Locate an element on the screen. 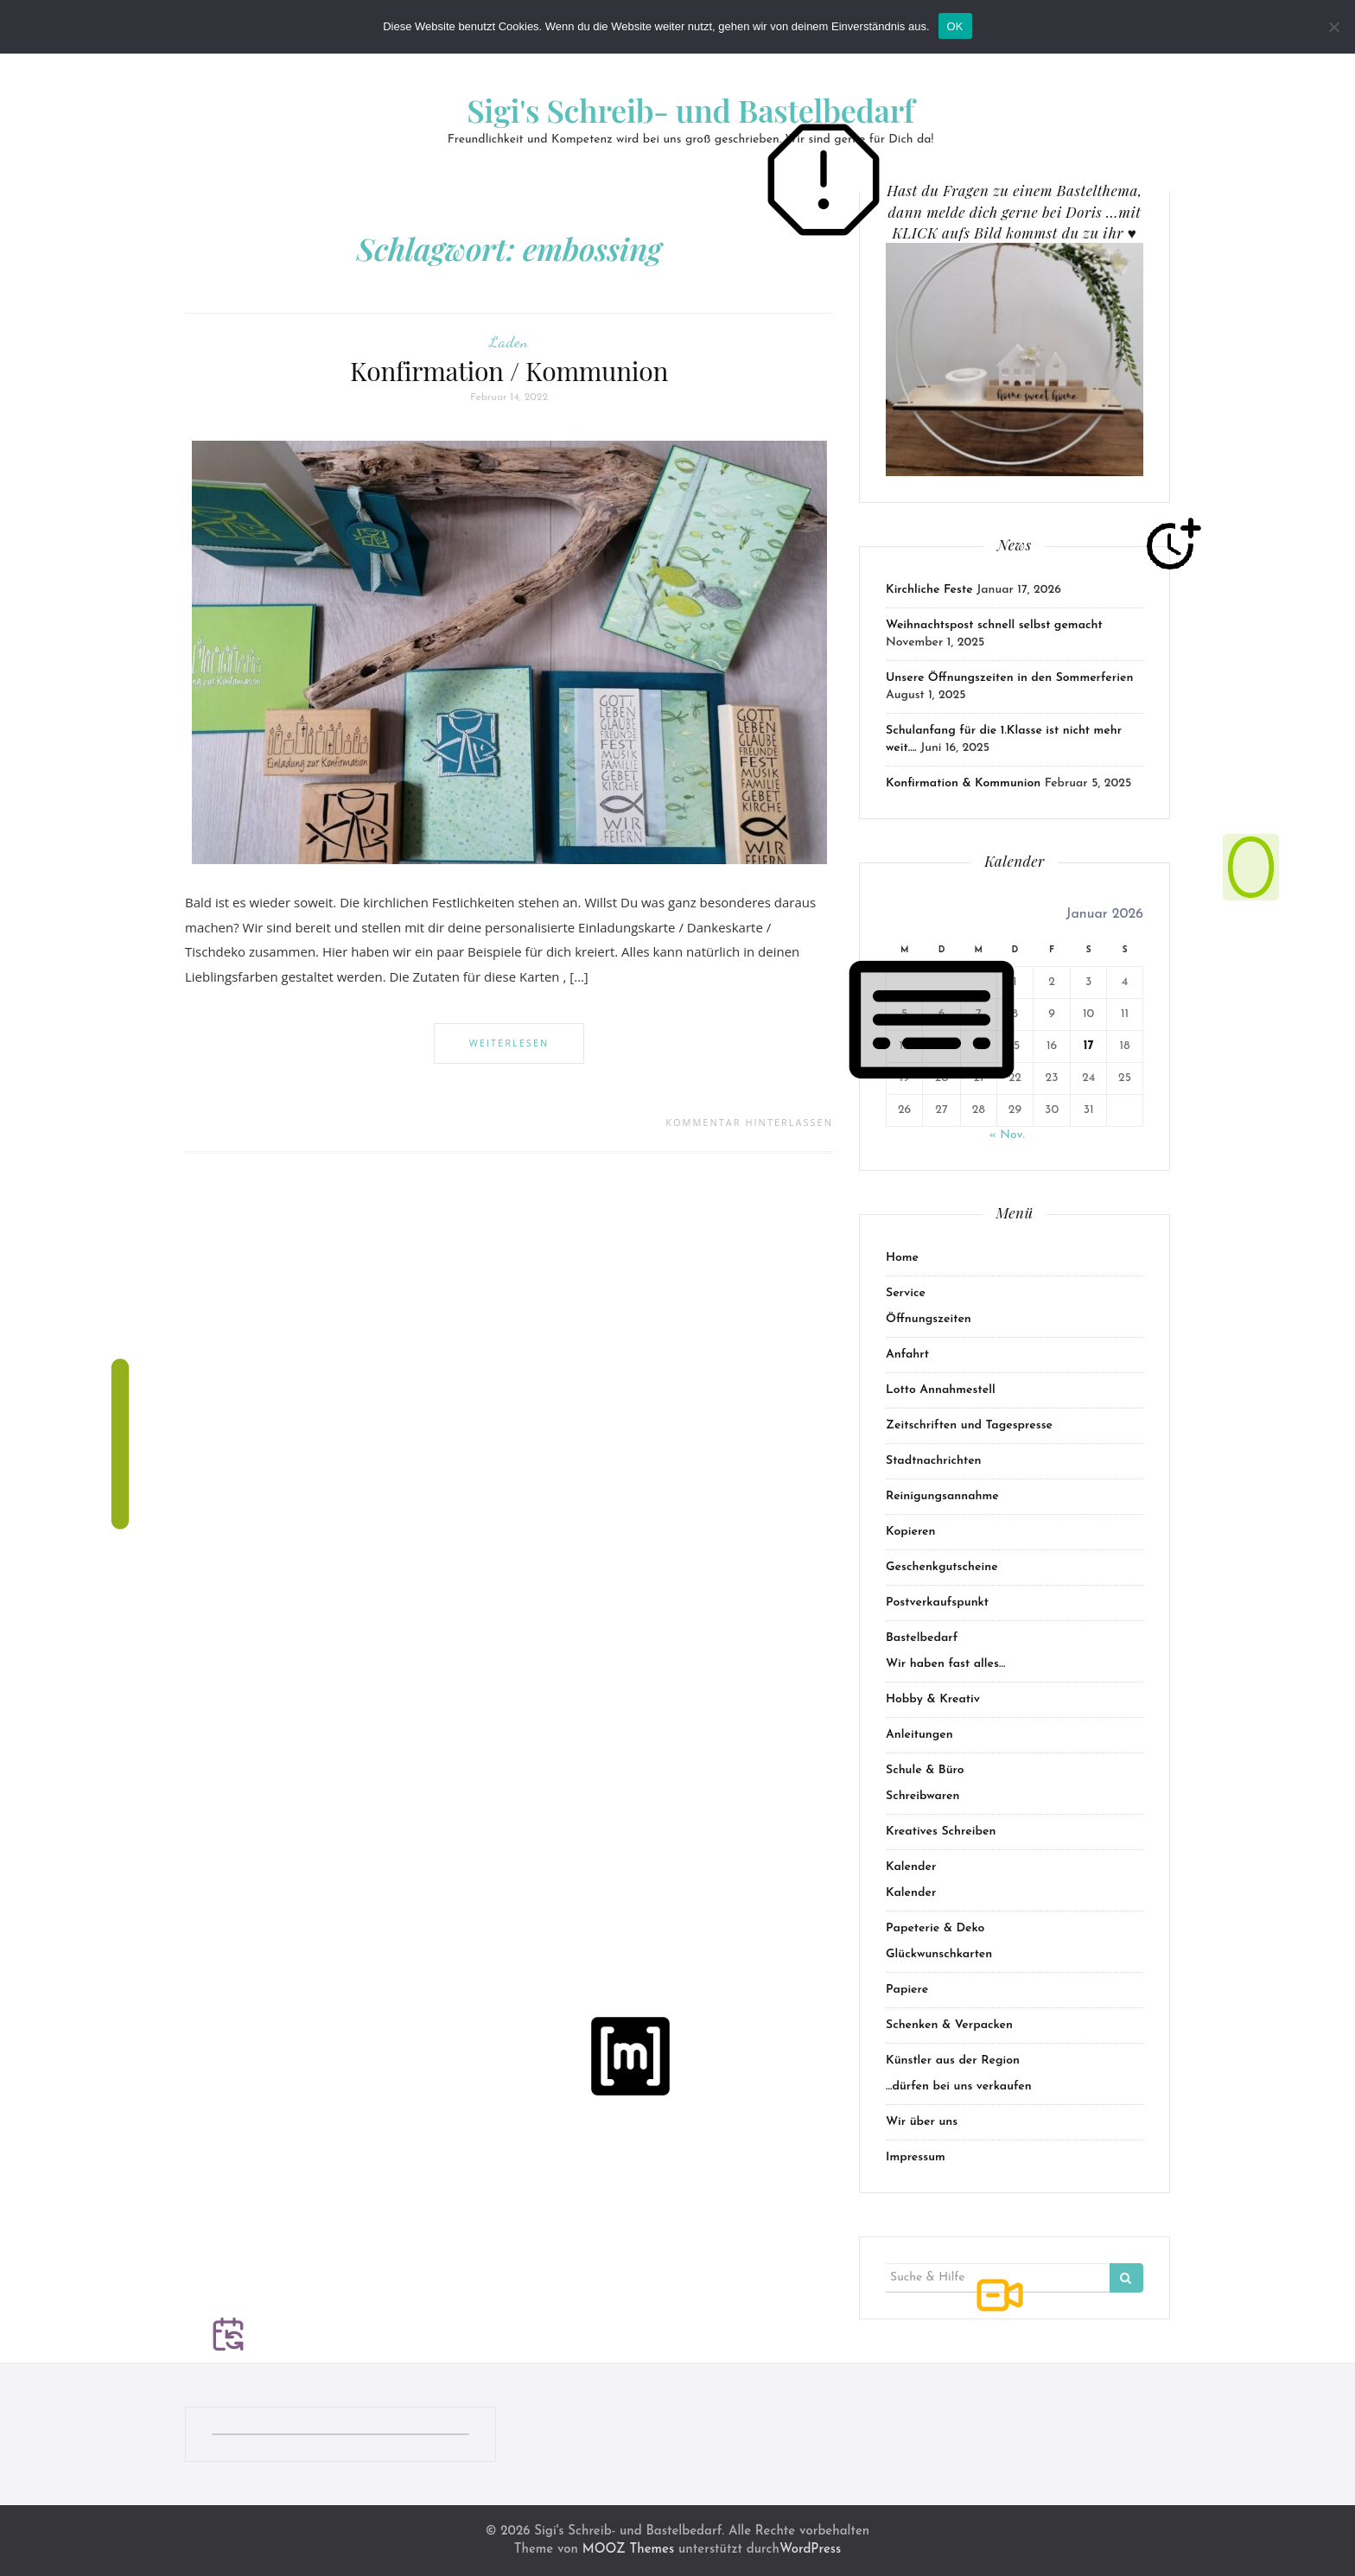  sync calendar with other devices or accounts is located at coordinates (228, 2334).